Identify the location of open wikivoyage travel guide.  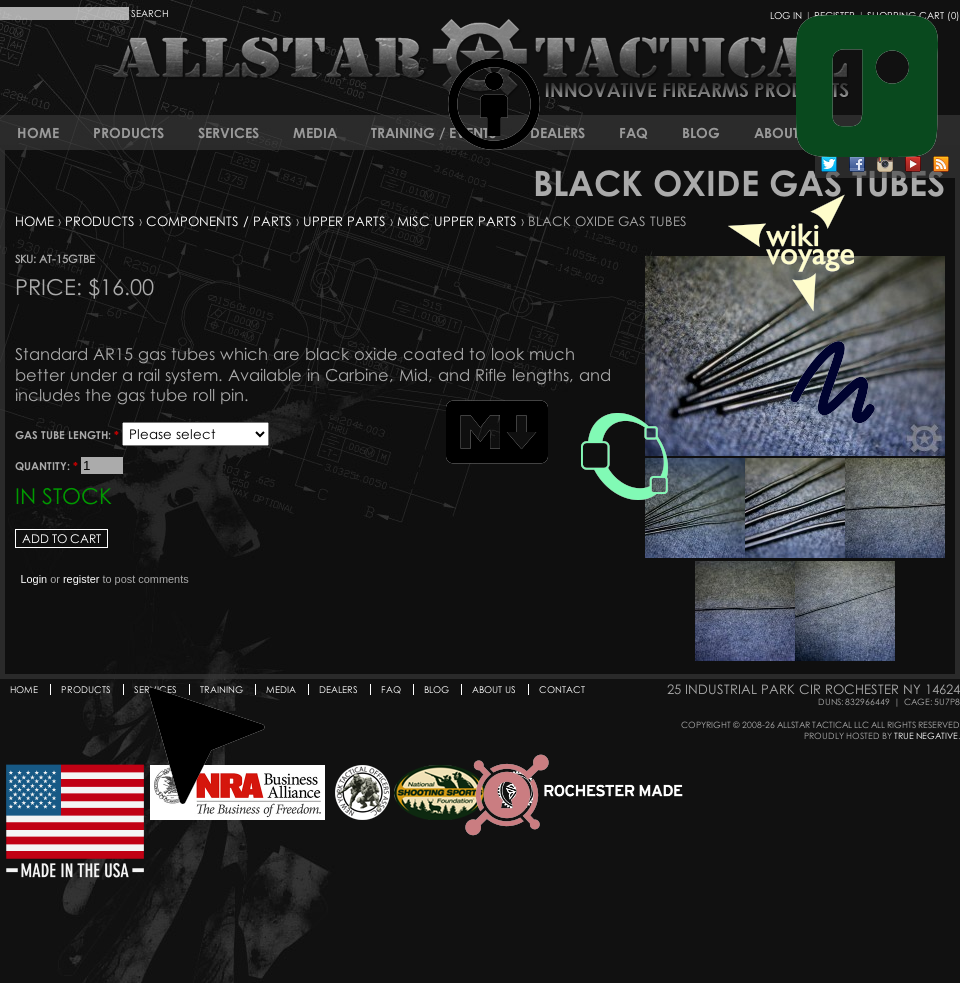
(791, 253).